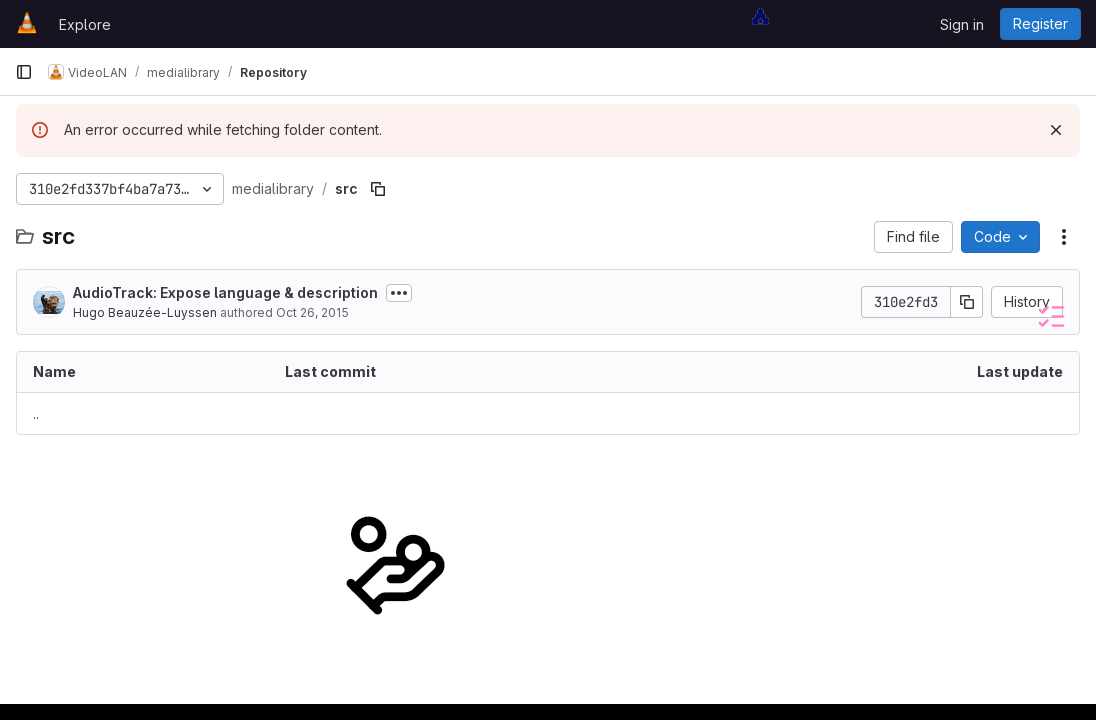 This screenshot has width=1096, height=720. What do you see at coordinates (760, 16) in the screenshot?
I see `find nearby places of worship` at bounding box center [760, 16].